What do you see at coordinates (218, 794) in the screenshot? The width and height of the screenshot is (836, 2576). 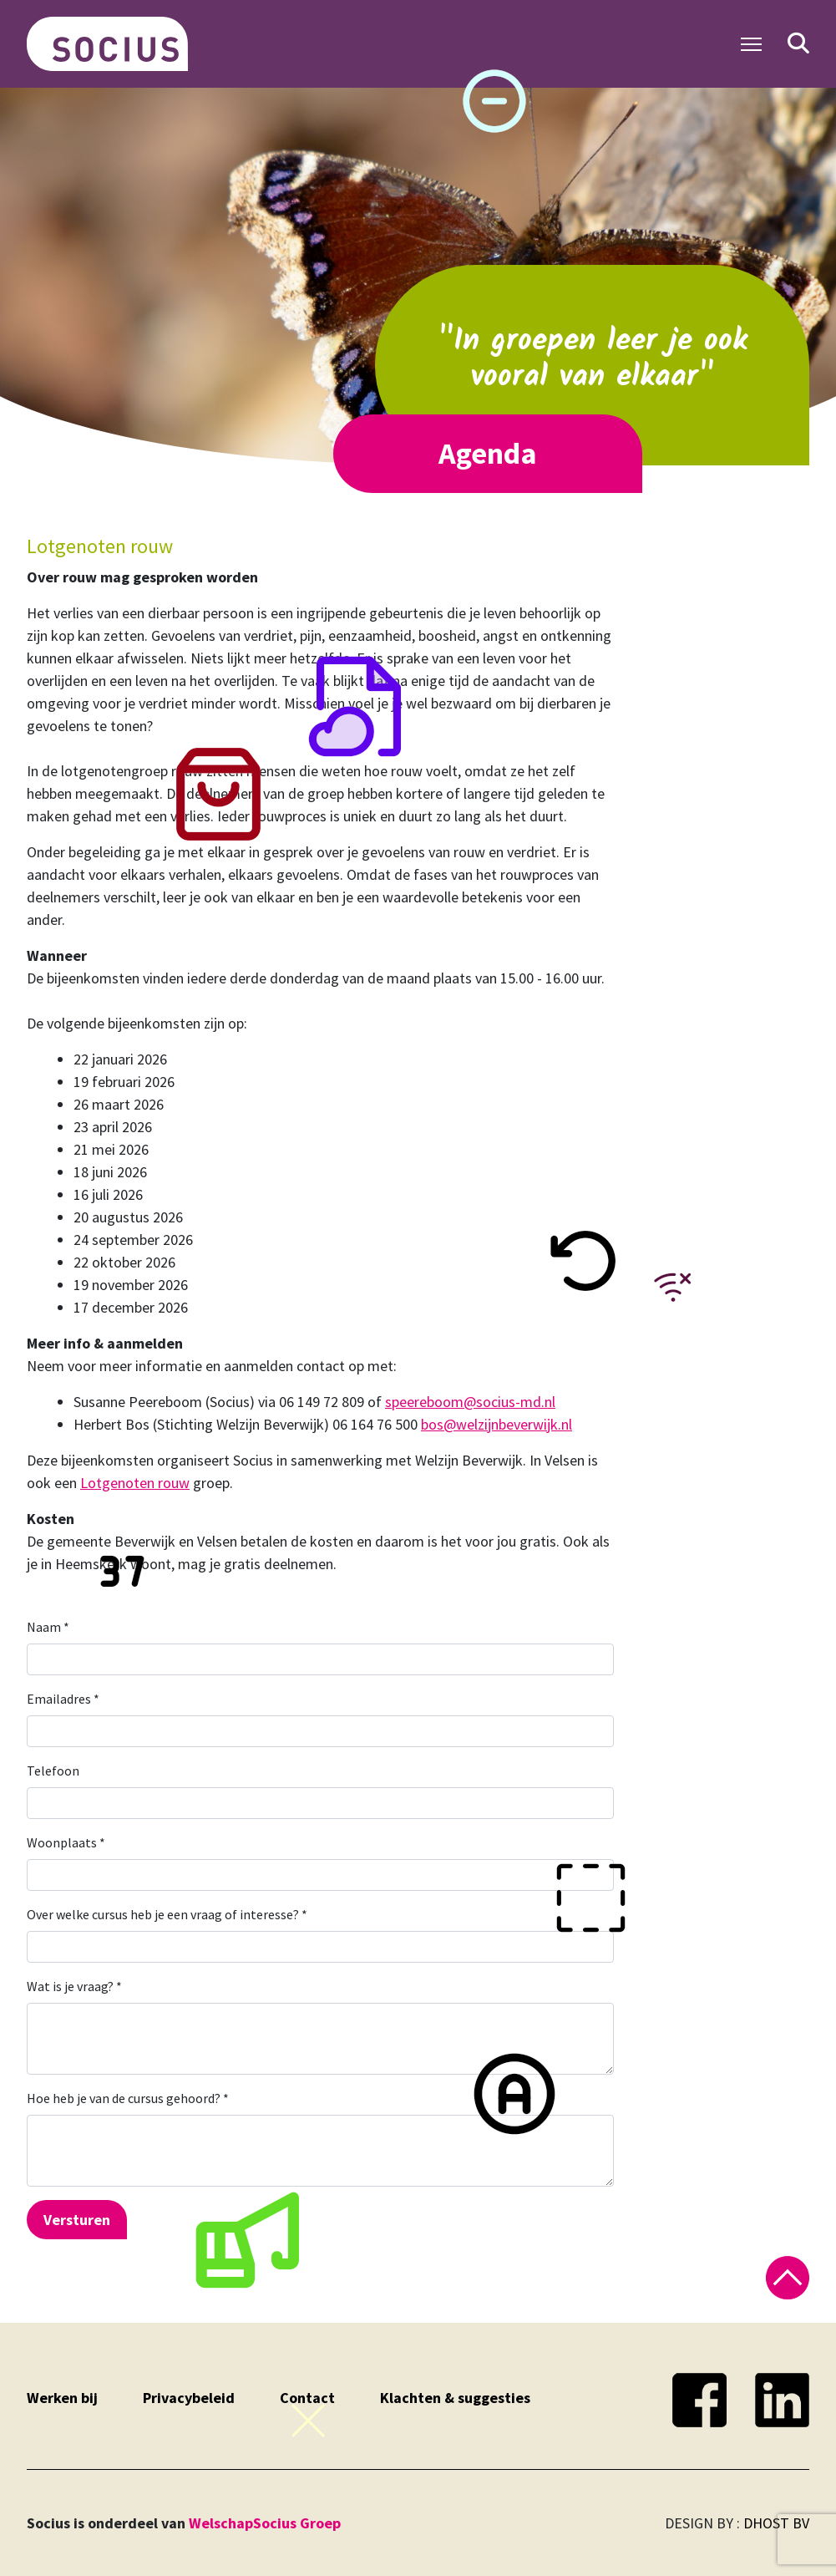 I see `view your shopping cart` at bounding box center [218, 794].